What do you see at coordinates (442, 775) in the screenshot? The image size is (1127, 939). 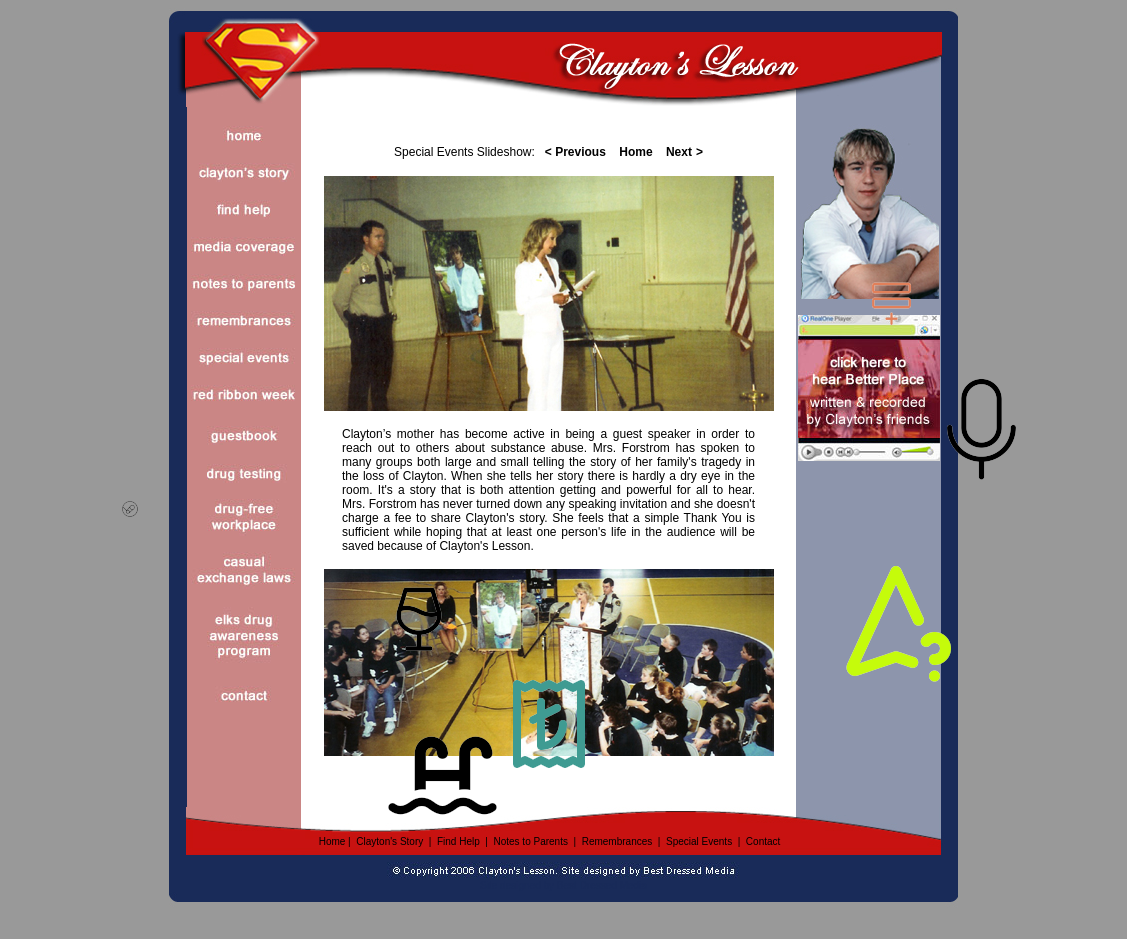 I see `access swimming pool facilities` at bounding box center [442, 775].